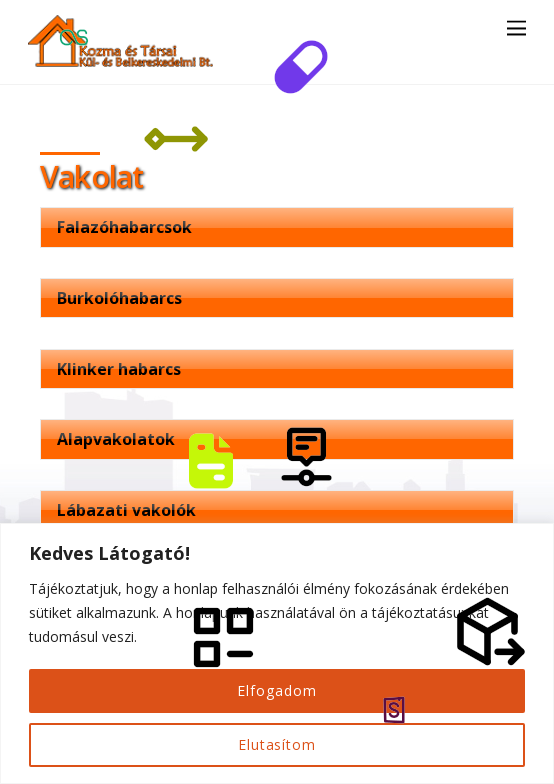  What do you see at coordinates (74, 37) in the screenshot?
I see `connect to Last.fm account` at bounding box center [74, 37].